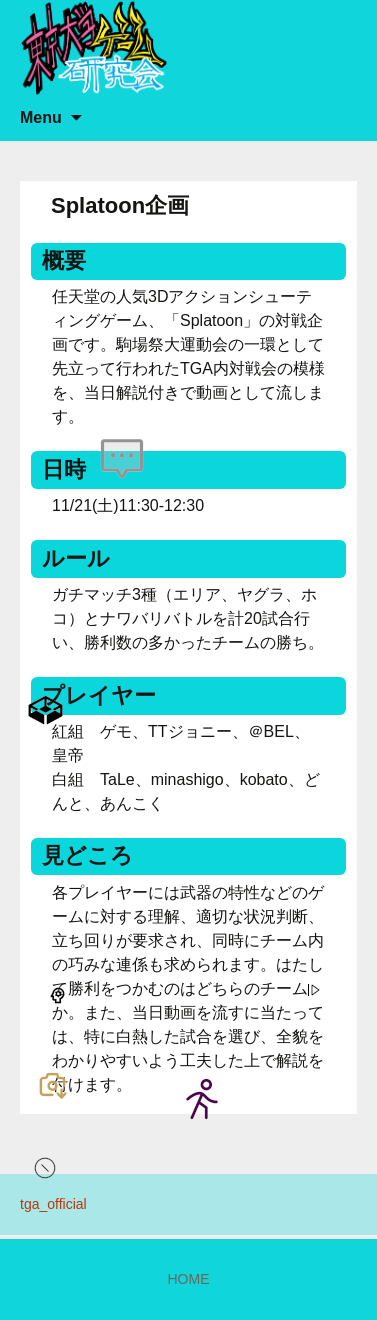  I want to click on access mental health or psychology features, so click(57, 995).